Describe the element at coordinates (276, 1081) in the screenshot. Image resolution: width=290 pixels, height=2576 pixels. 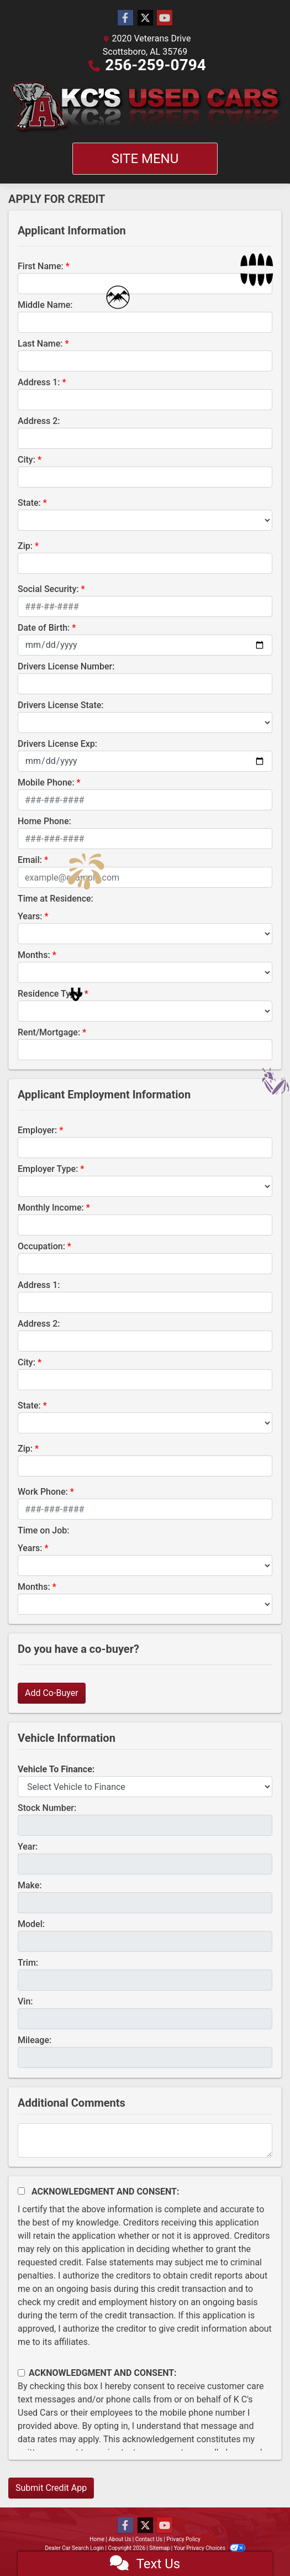
I see `indicates insect or bug-type creature in game` at that location.